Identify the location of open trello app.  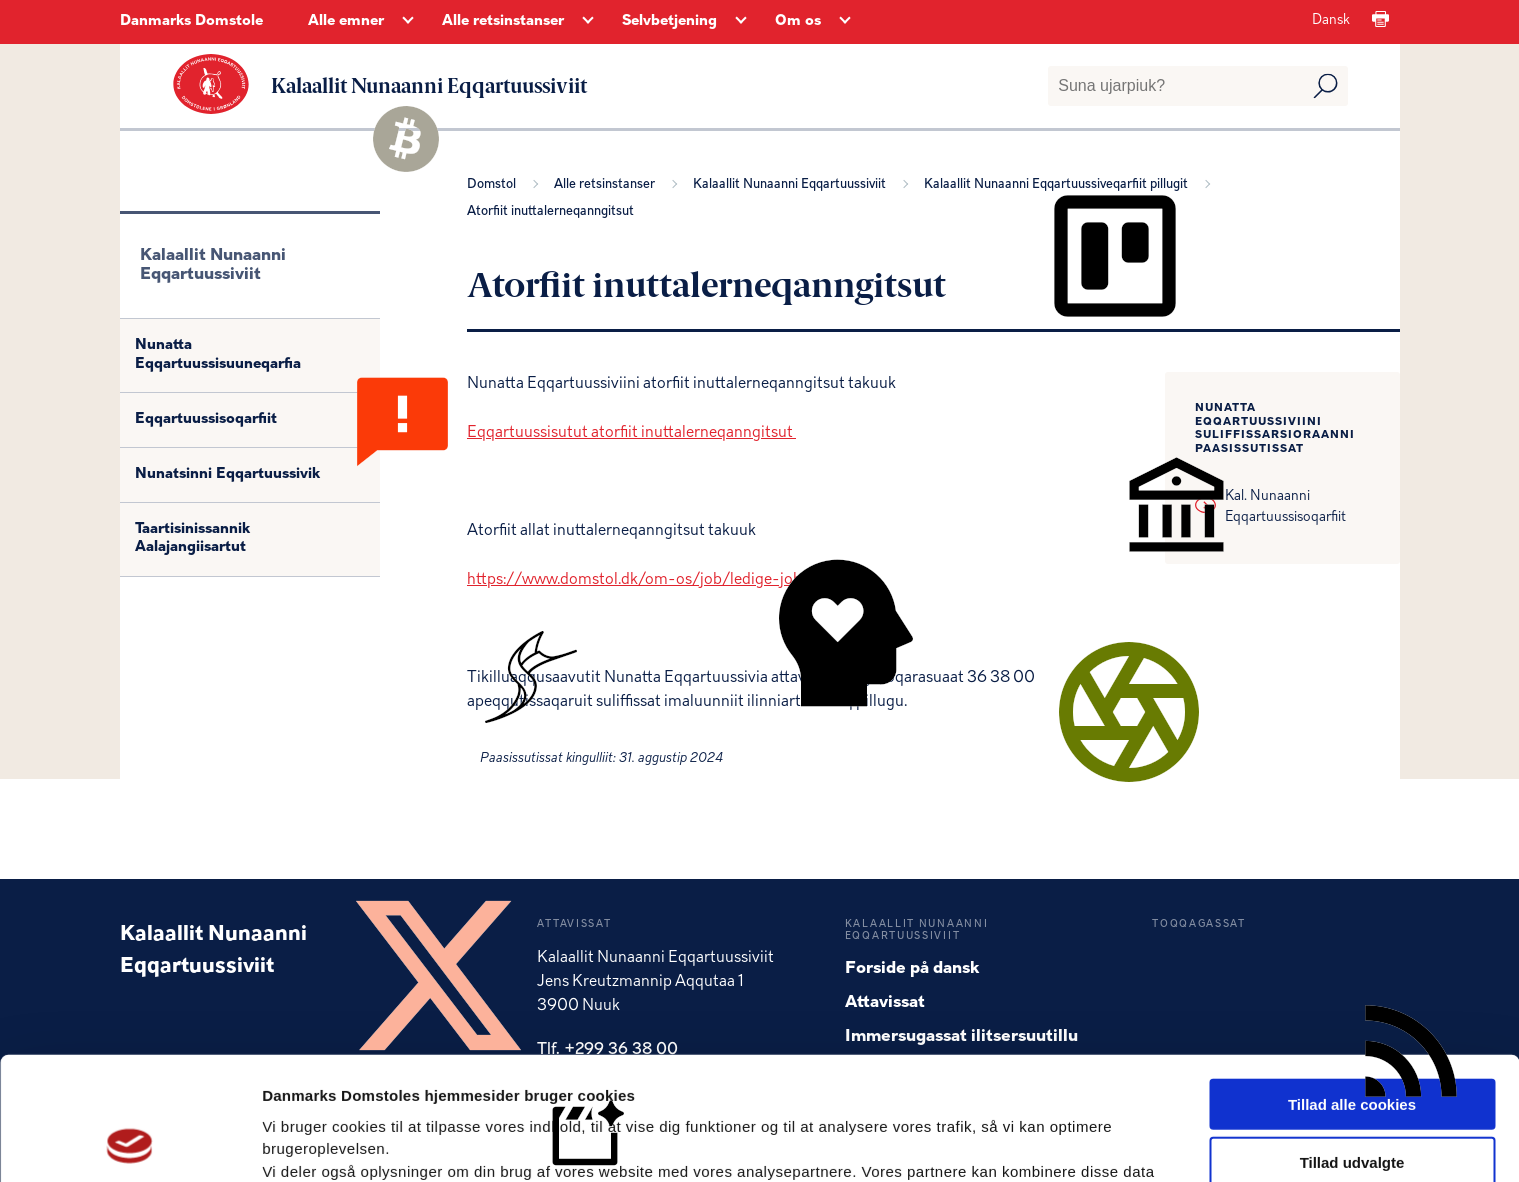
(1115, 256).